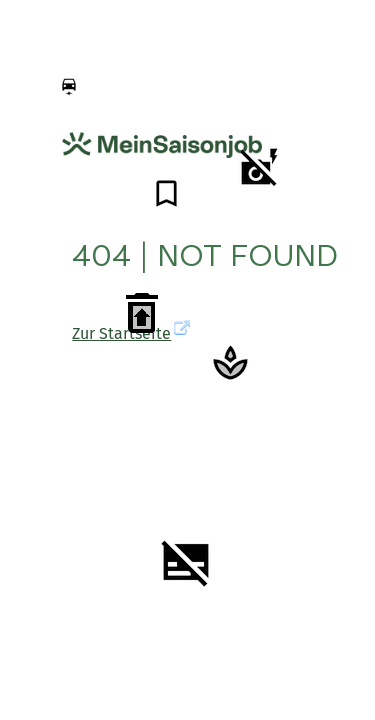  I want to click on access spa or wellness services, so click(230, 362).